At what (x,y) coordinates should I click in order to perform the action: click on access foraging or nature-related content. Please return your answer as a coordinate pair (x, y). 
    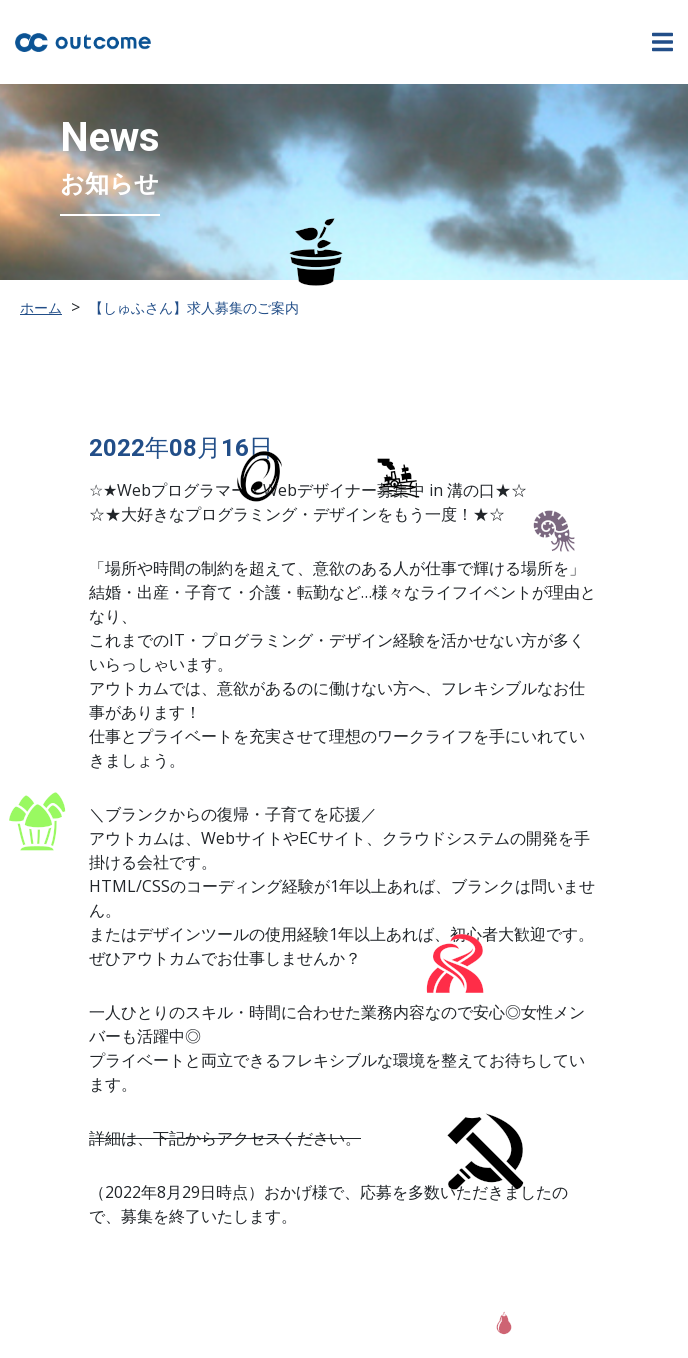
    Looking at the image, I should click on (37, 821).